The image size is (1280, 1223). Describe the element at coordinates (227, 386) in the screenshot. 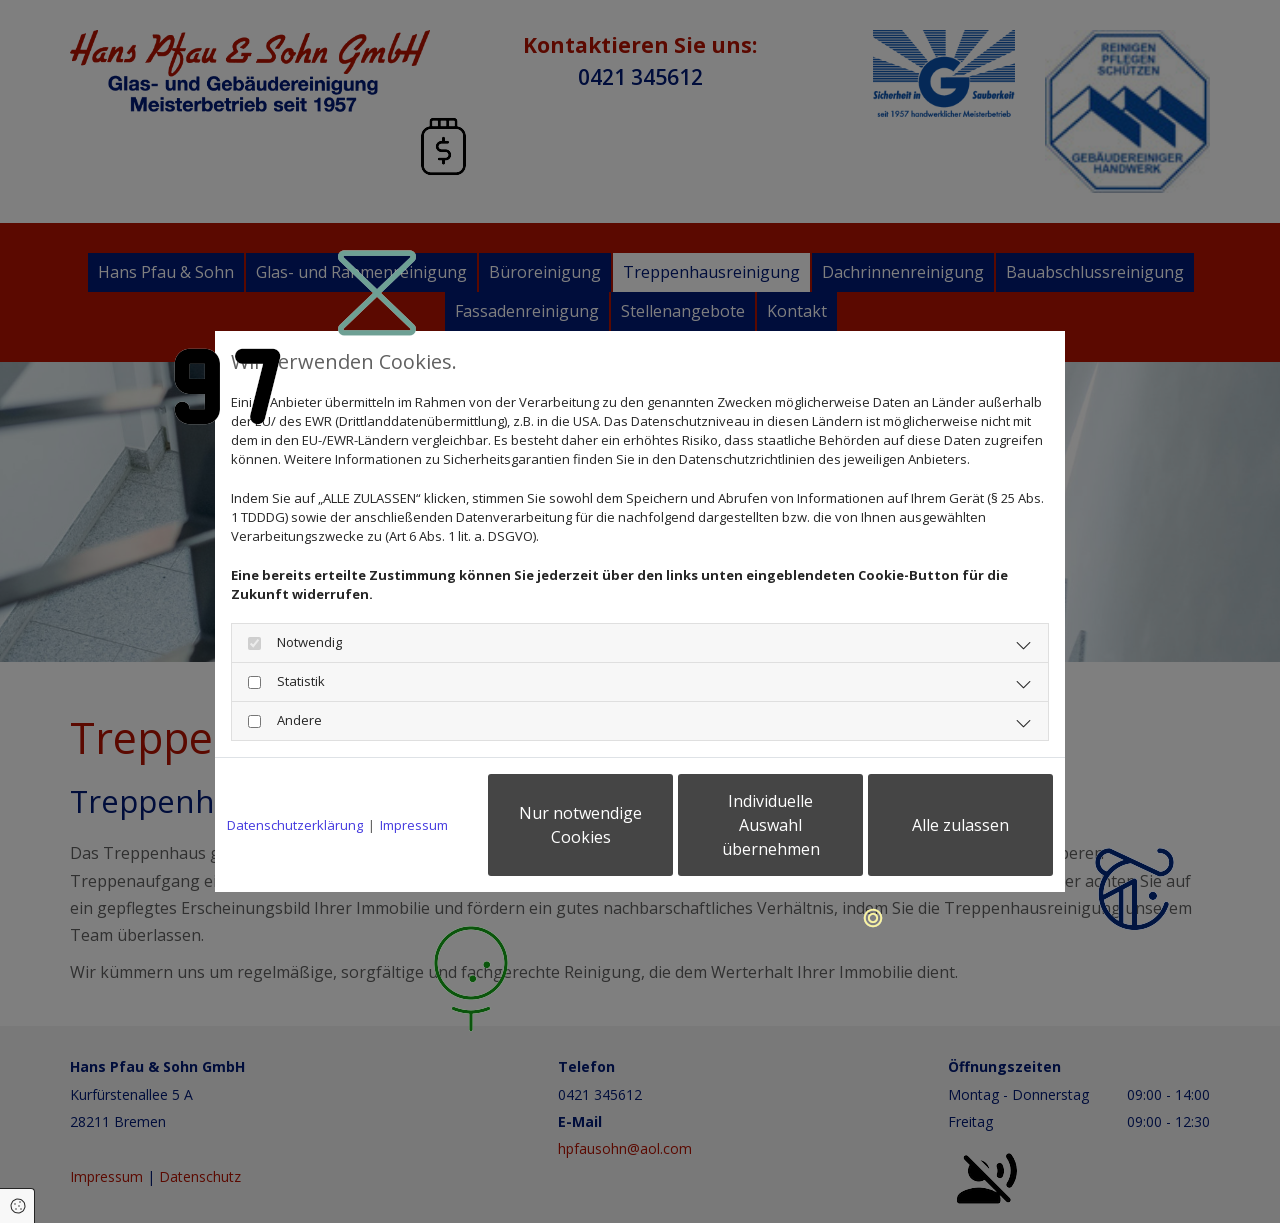

I see `displays the number 97 as a badge or counter` at that location.